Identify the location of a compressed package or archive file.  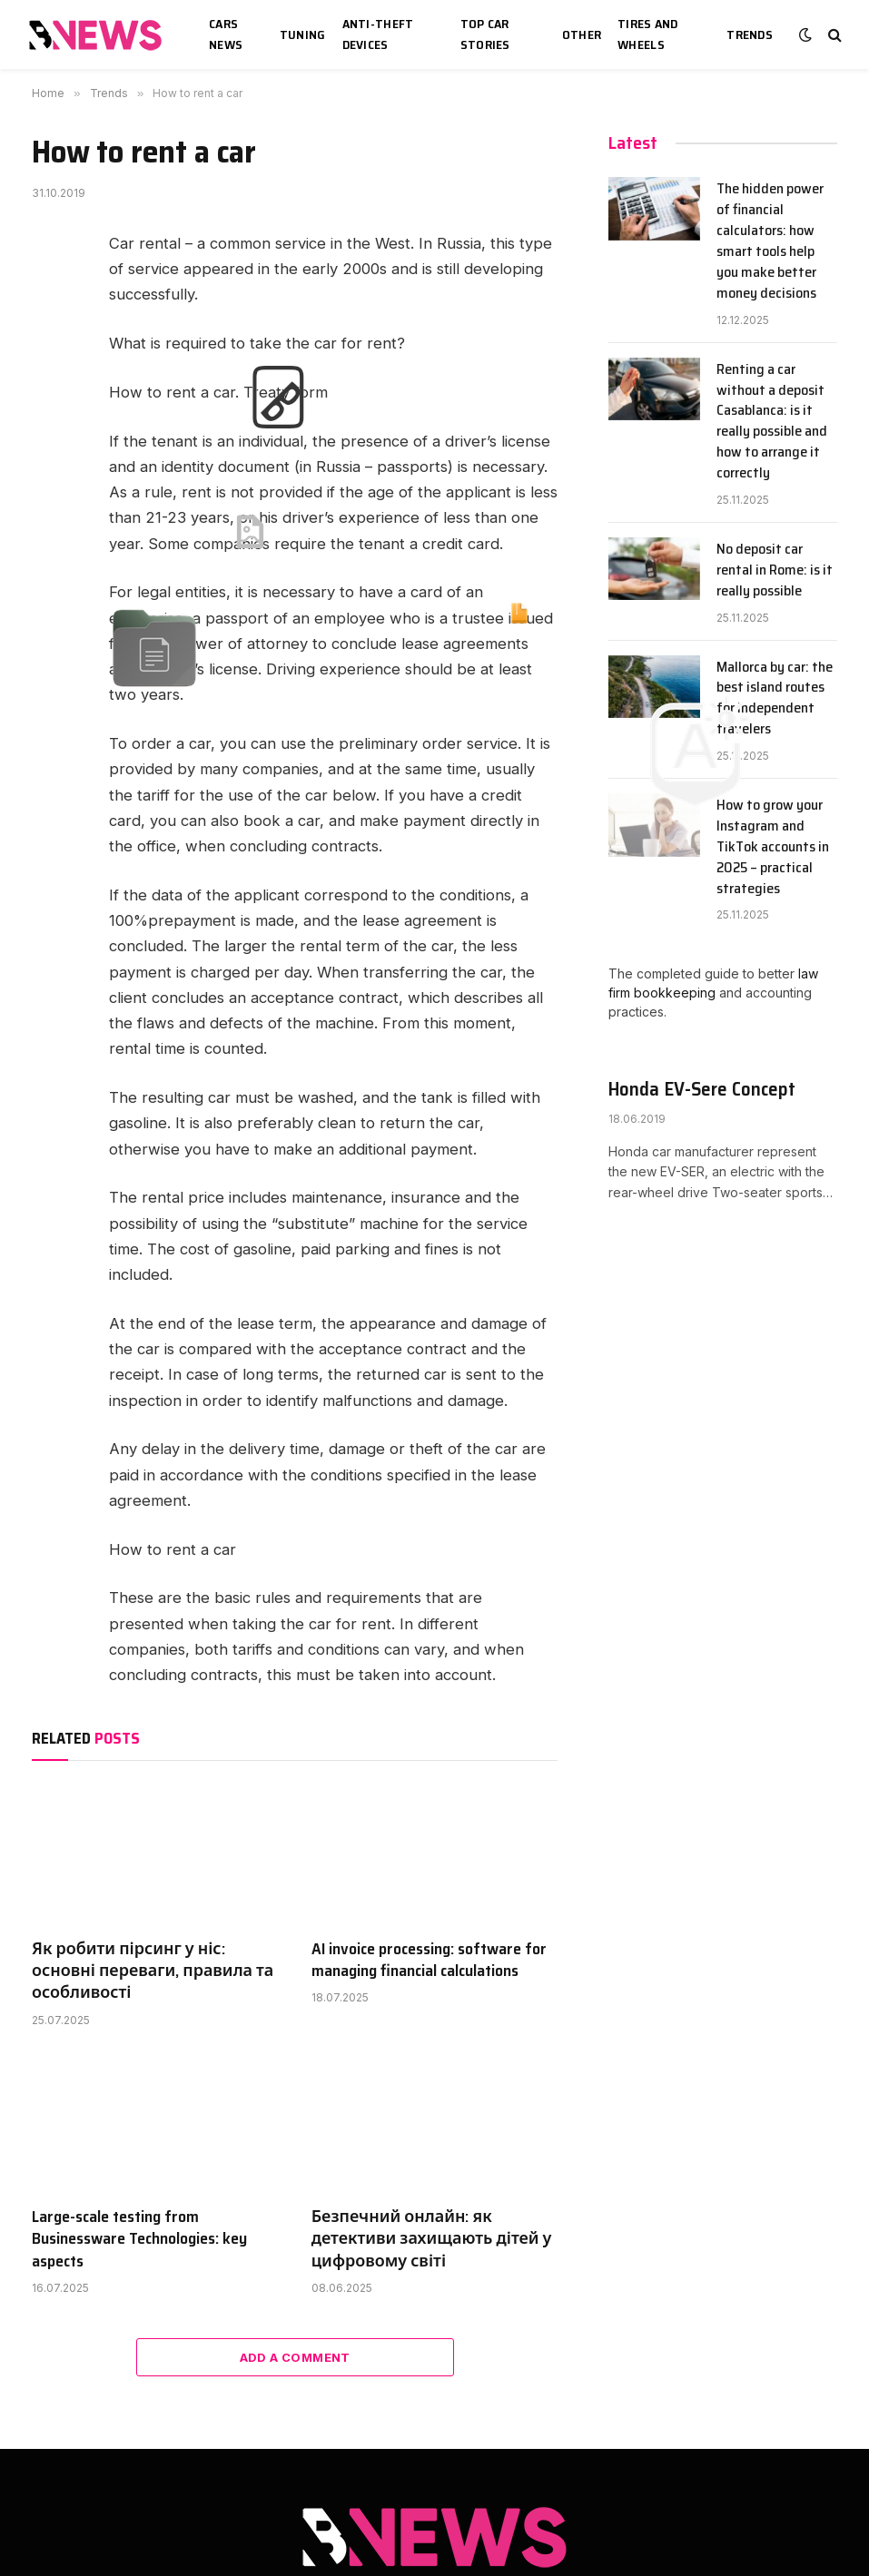
(519, 614).